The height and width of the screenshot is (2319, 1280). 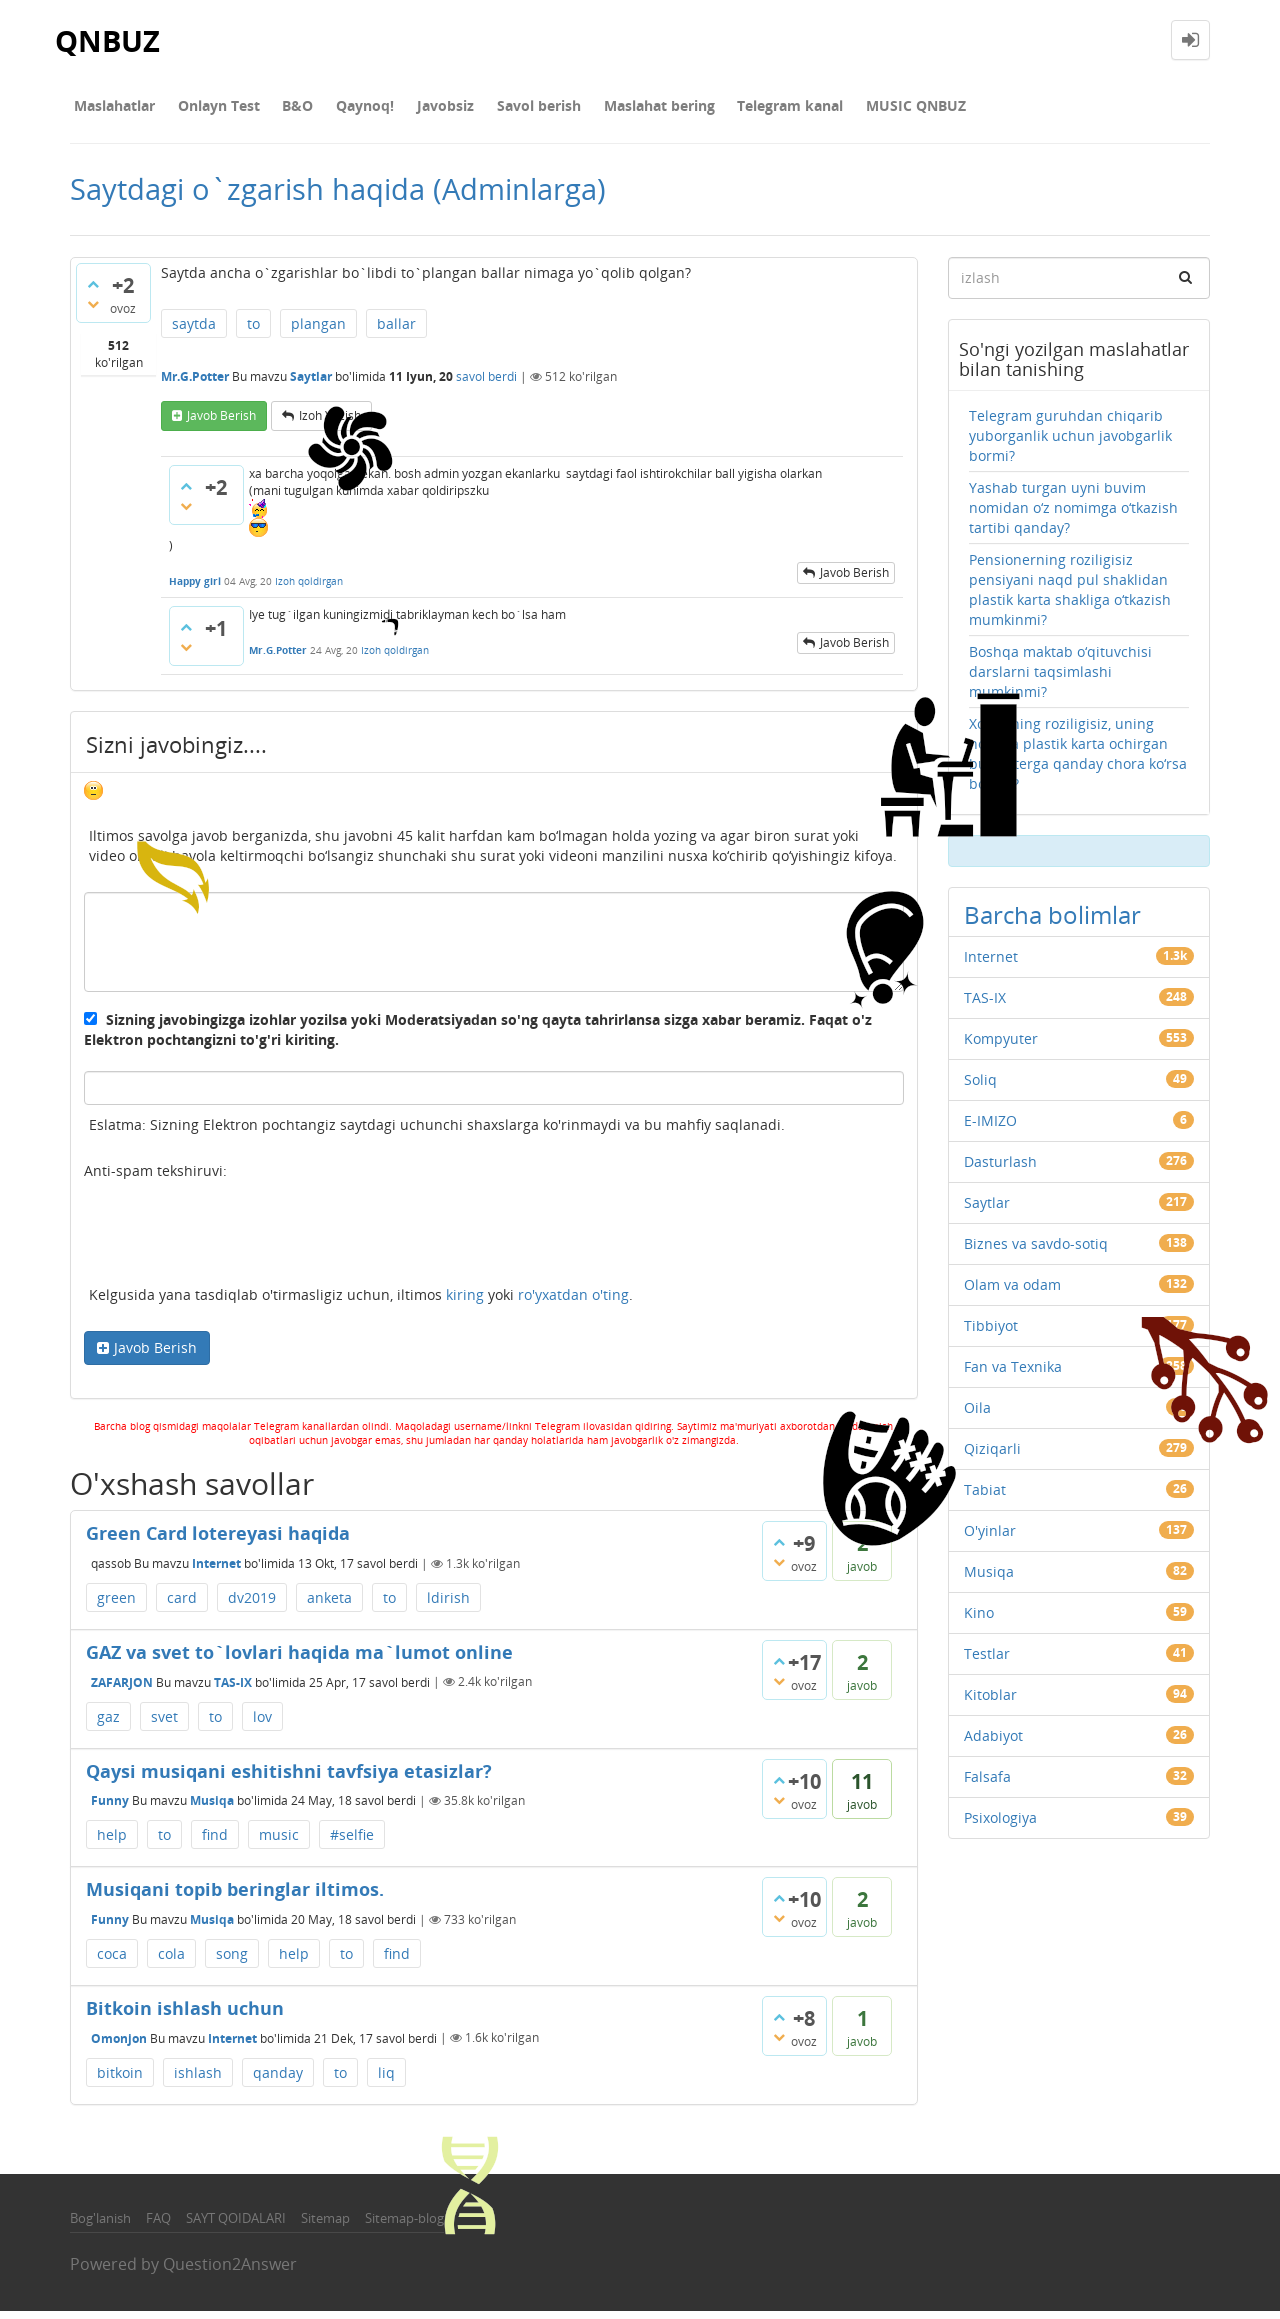 What do you see at coordinates (889, 1478) in the screenshot?
I see `baseball or softball category` at bounding box center [889, 1478].